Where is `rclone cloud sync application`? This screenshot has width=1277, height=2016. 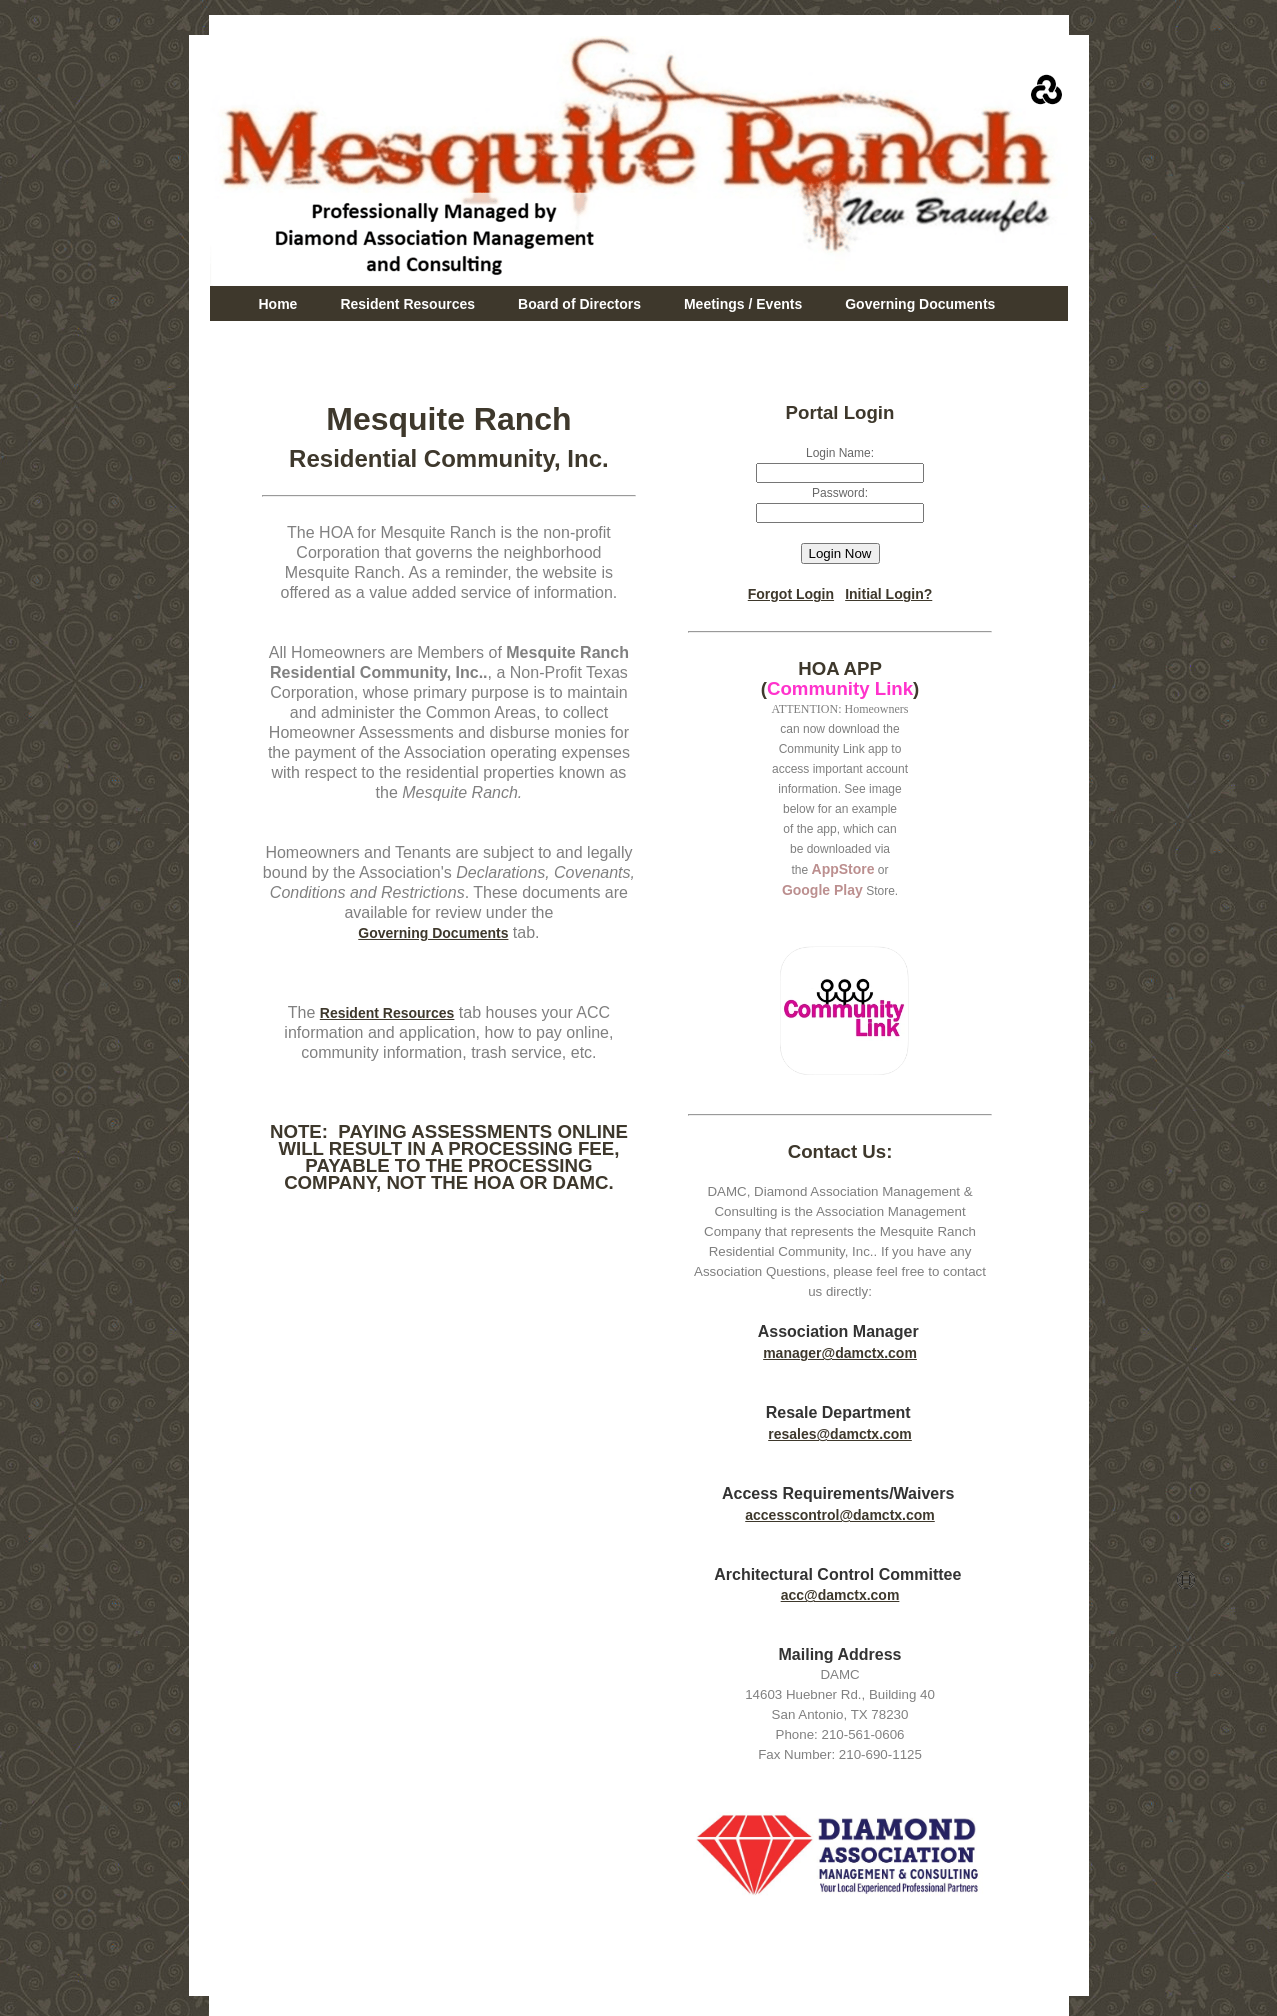 rclone cloud sync application is located at coordinates (1046, 89).